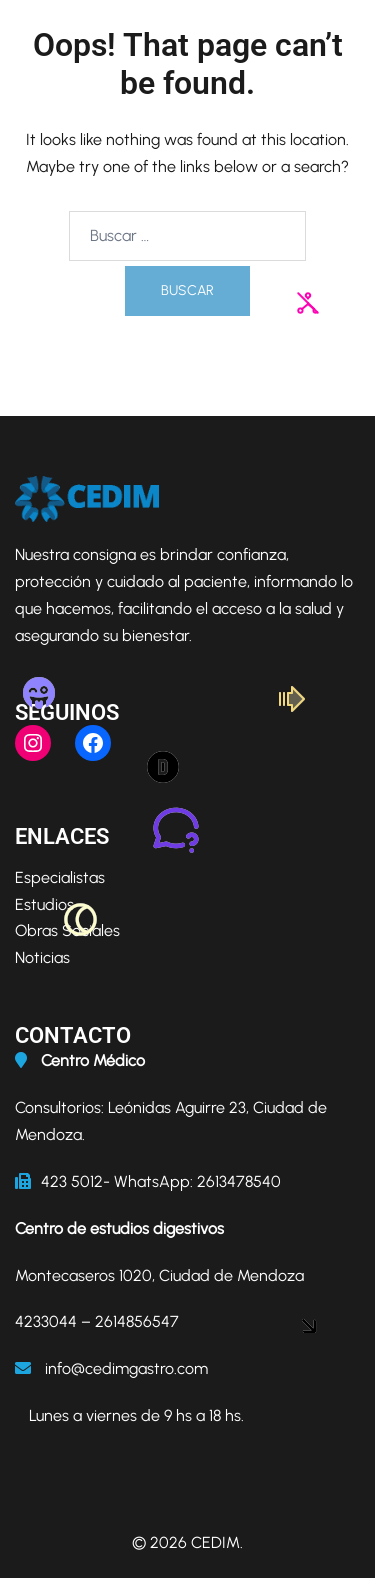 The image size is (375, 1578). What do you see at coordinates (80, 919) in the screenshot?
I see `toggle dark mode or night theme` at bounding box center [80, 919].